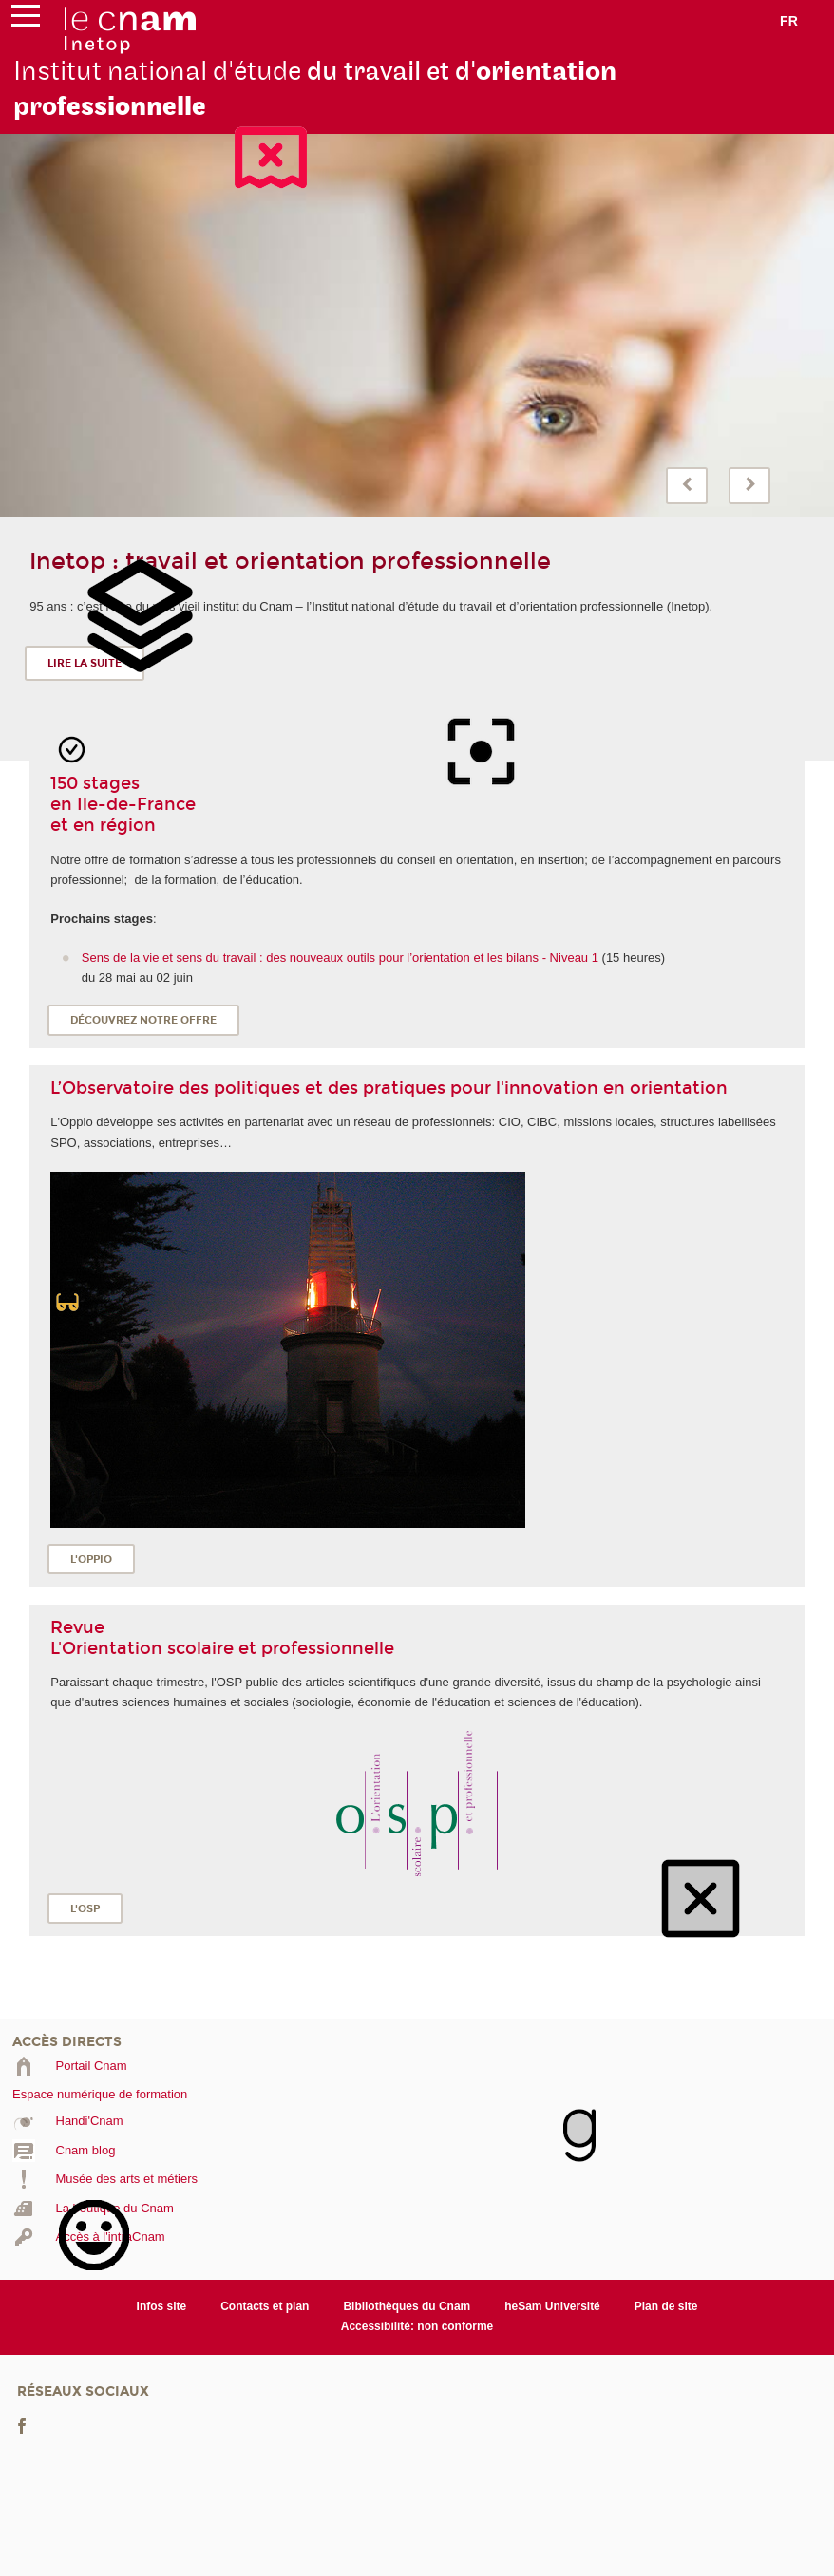 The height and width of the screenshot is (2576, 834). What do you see at coordinates (67, 1303) in the screenshot?
I see `toggle cool or casual mode` at bounding box center [67, 1303].